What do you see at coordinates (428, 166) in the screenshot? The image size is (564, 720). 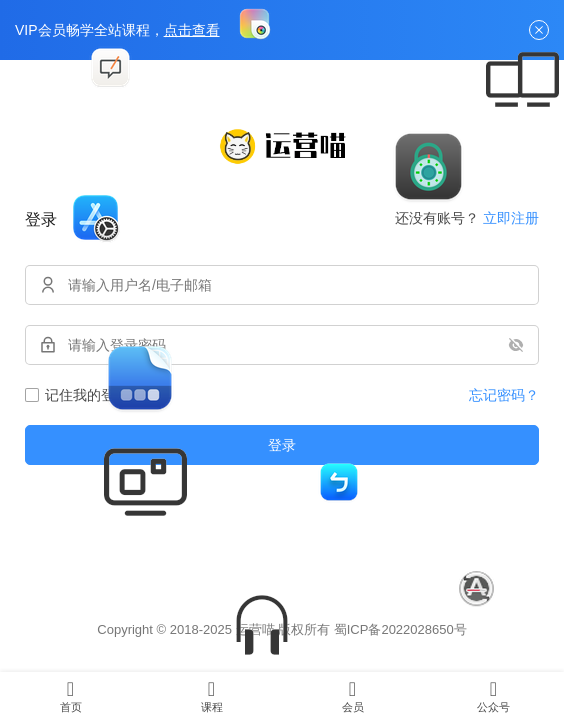 I see `open keysmith authenticator app` at bounding box center [428, 166].